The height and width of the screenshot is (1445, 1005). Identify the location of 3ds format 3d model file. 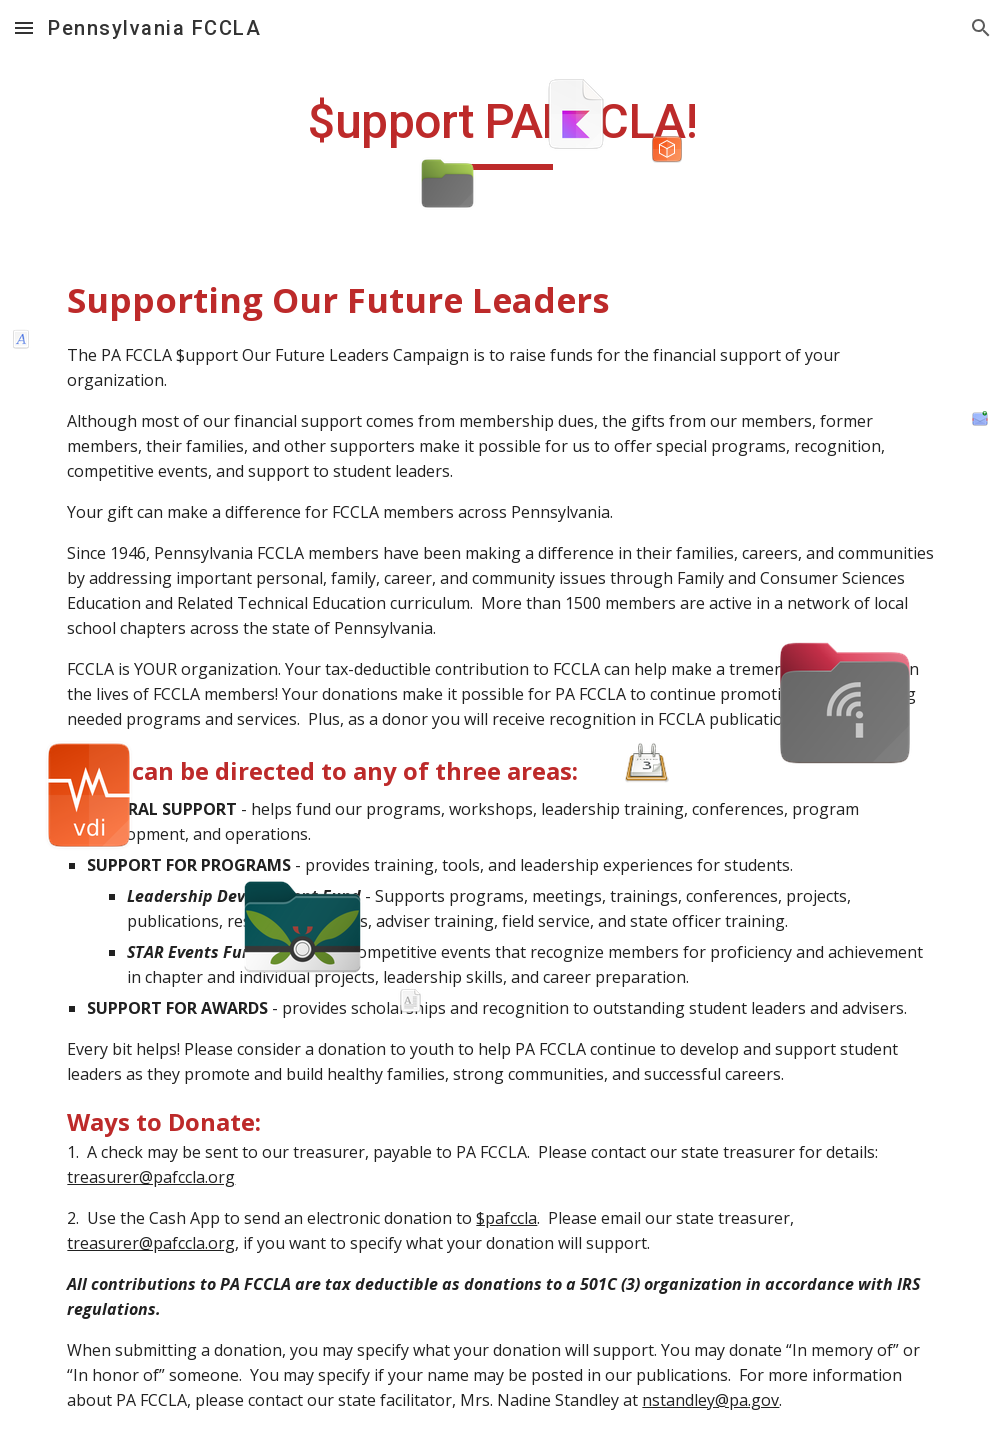
(667, 148).